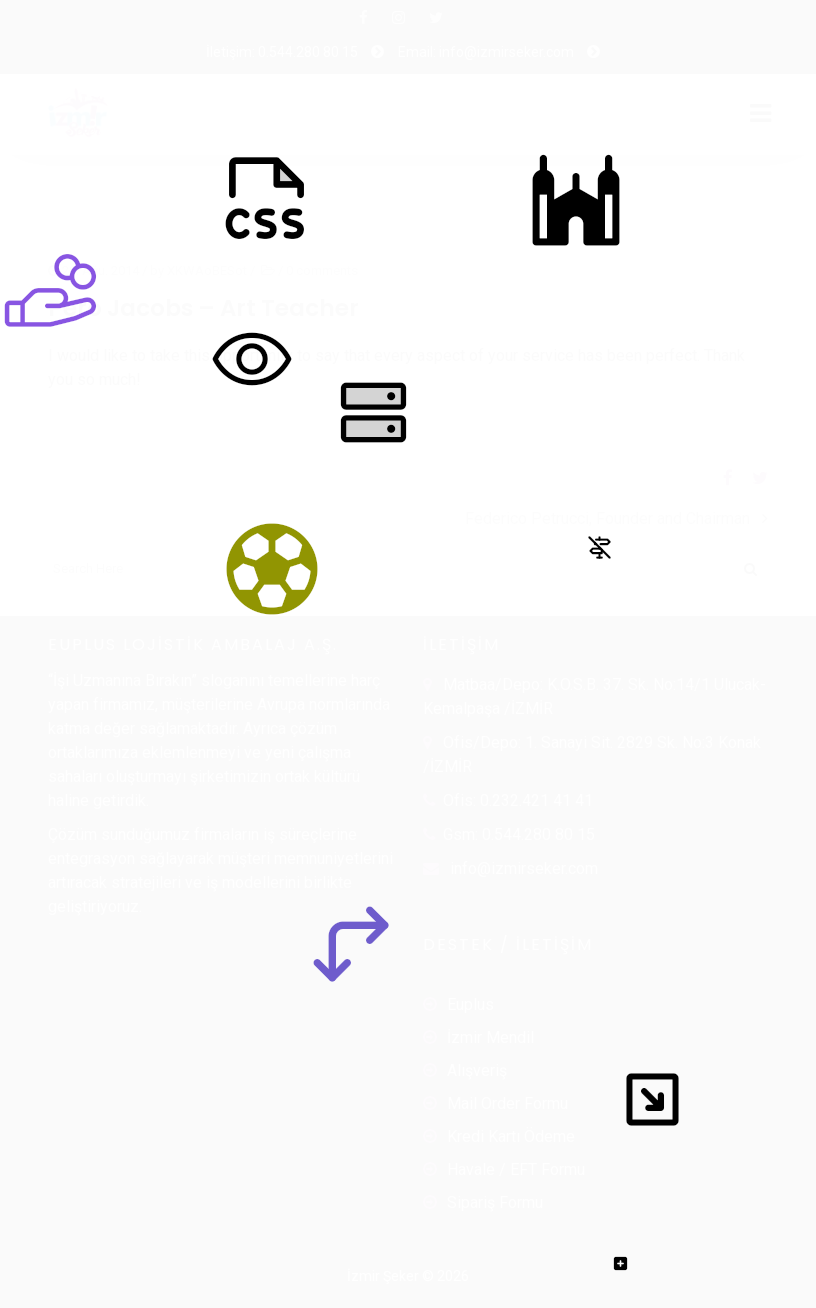 The width and height of the screenshot is (816, 1308). What do you see at coordinates (252, 359) in the screenshot?
I see `view or preview content` at bounding box center [252, 359].